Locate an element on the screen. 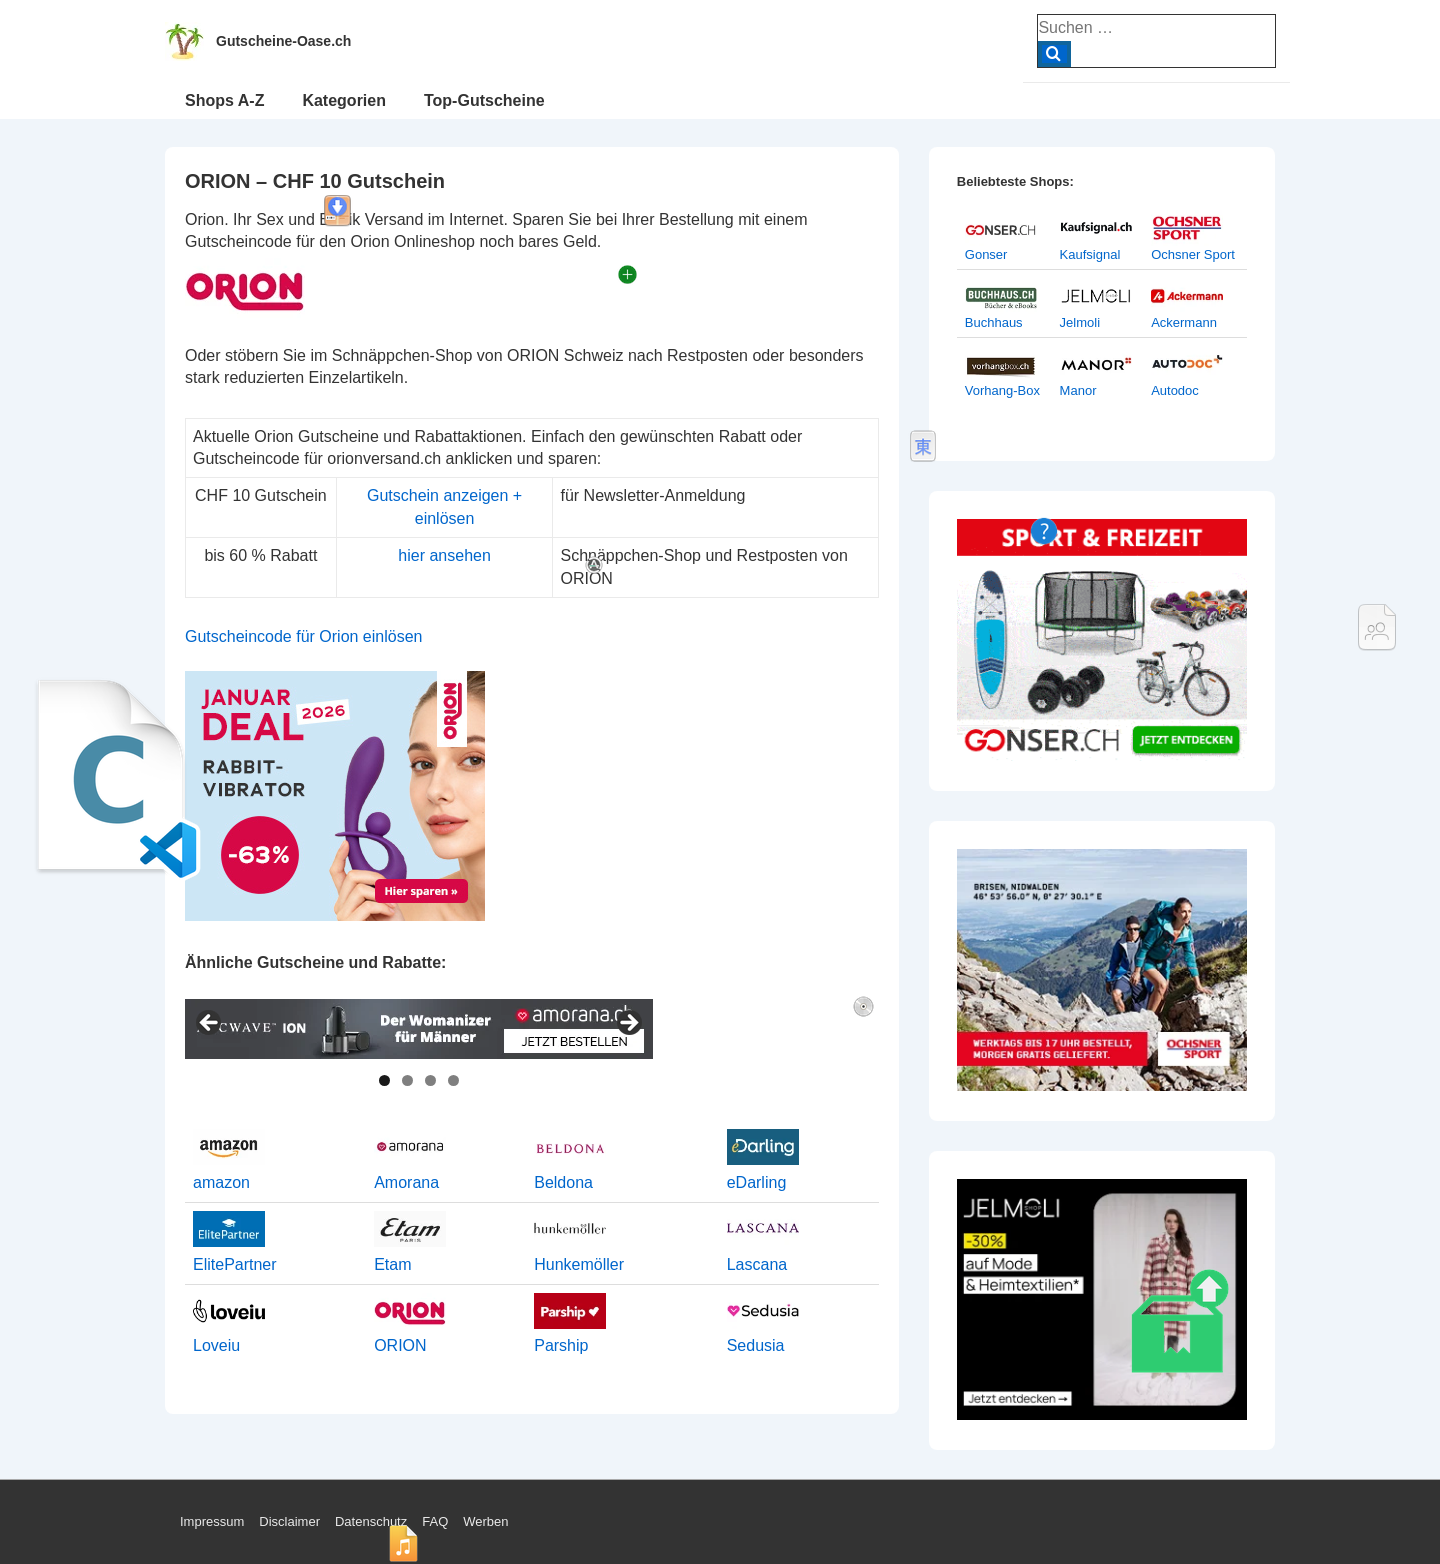  software update available for download is located at coordinates (1177, 1321).